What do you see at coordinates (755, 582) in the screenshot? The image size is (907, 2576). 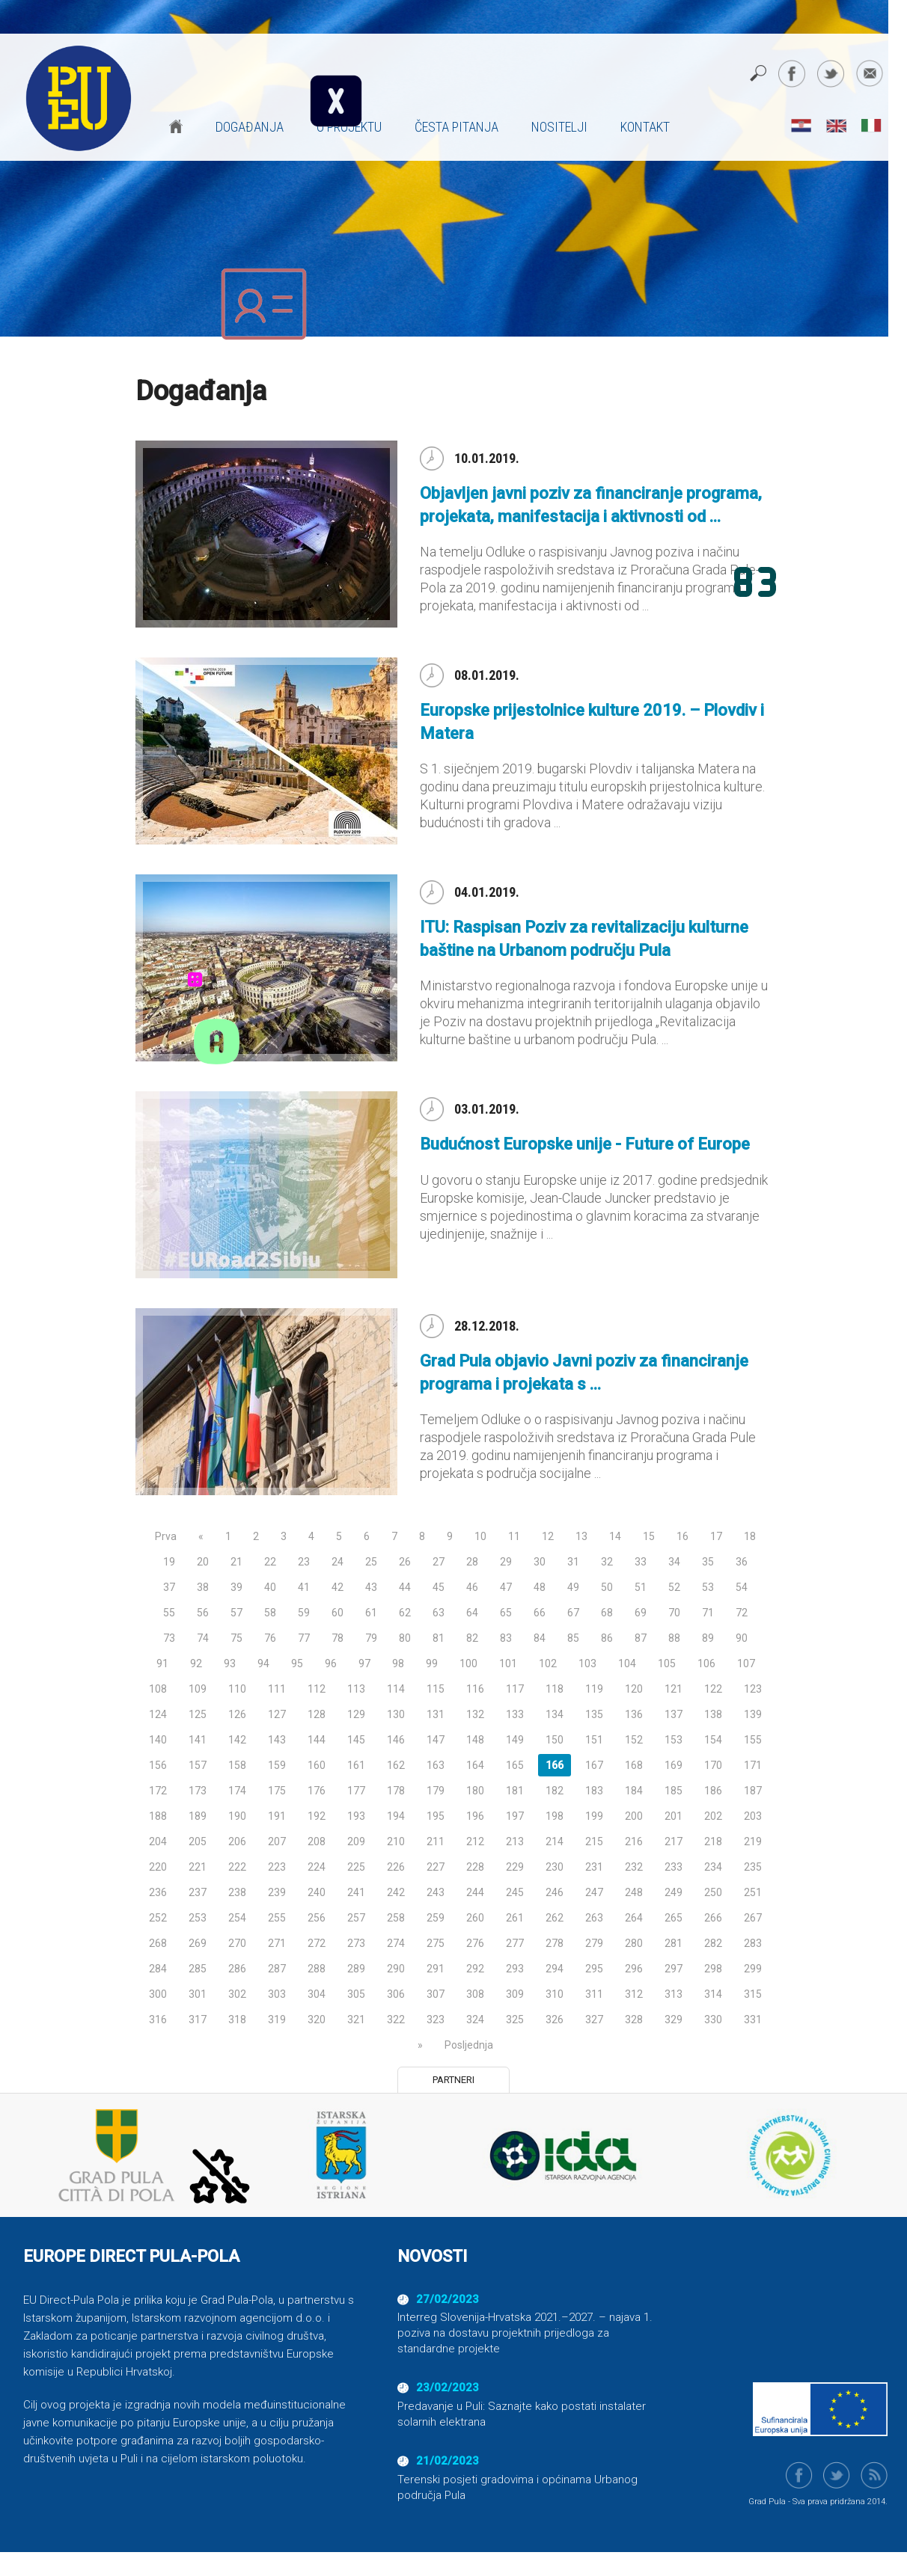 I see `indicates item number 83 in a list or sequence` at bounding box center [755, 582].